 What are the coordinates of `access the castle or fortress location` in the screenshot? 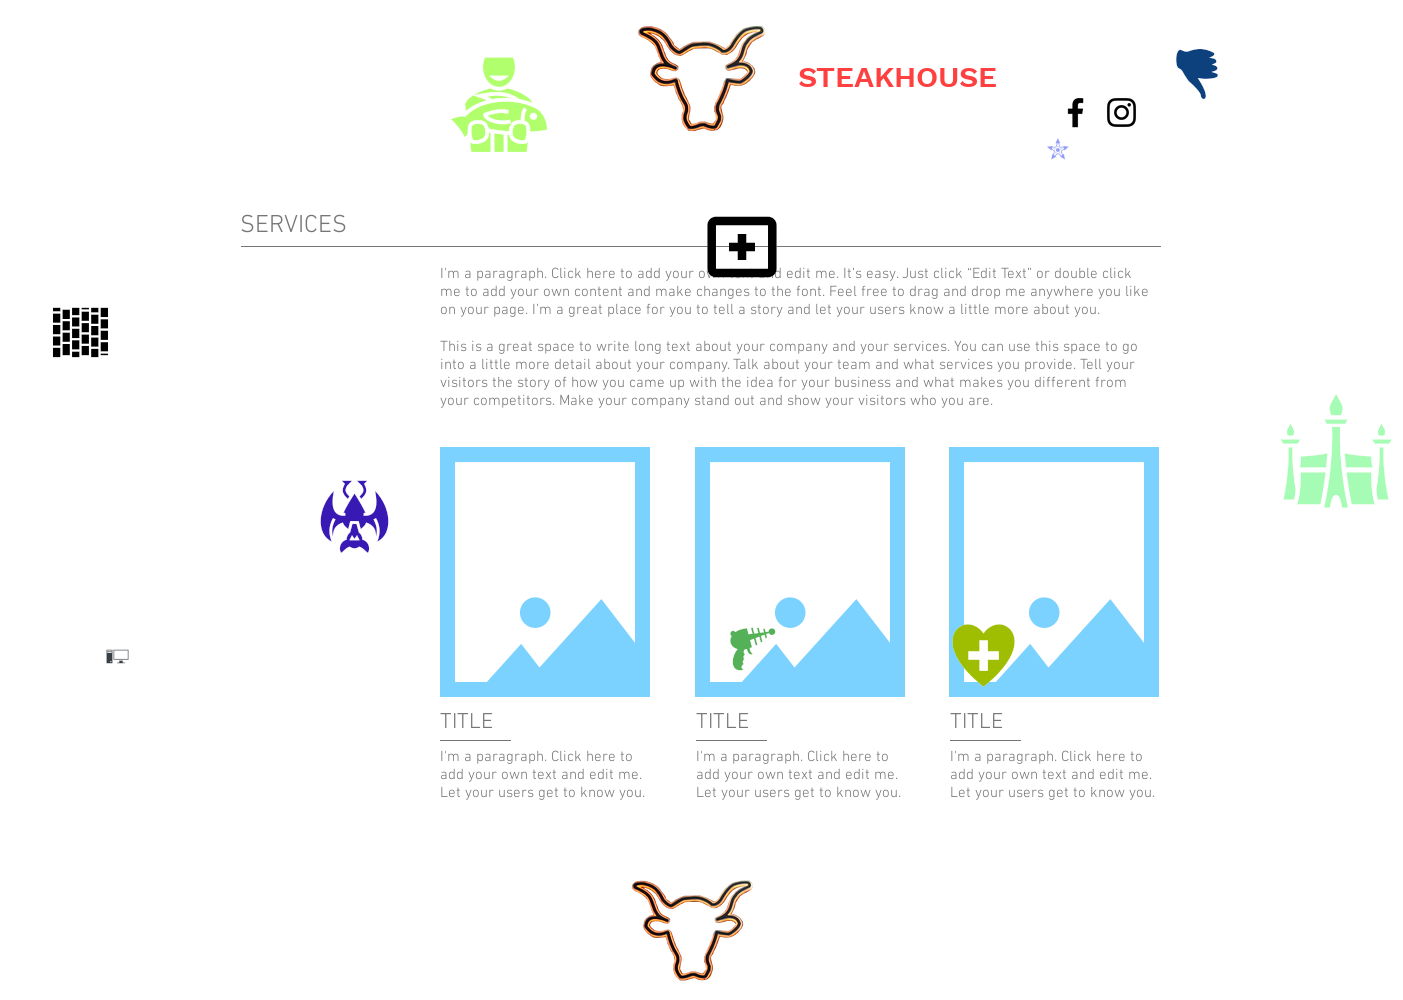 It's located at (1336, 450).